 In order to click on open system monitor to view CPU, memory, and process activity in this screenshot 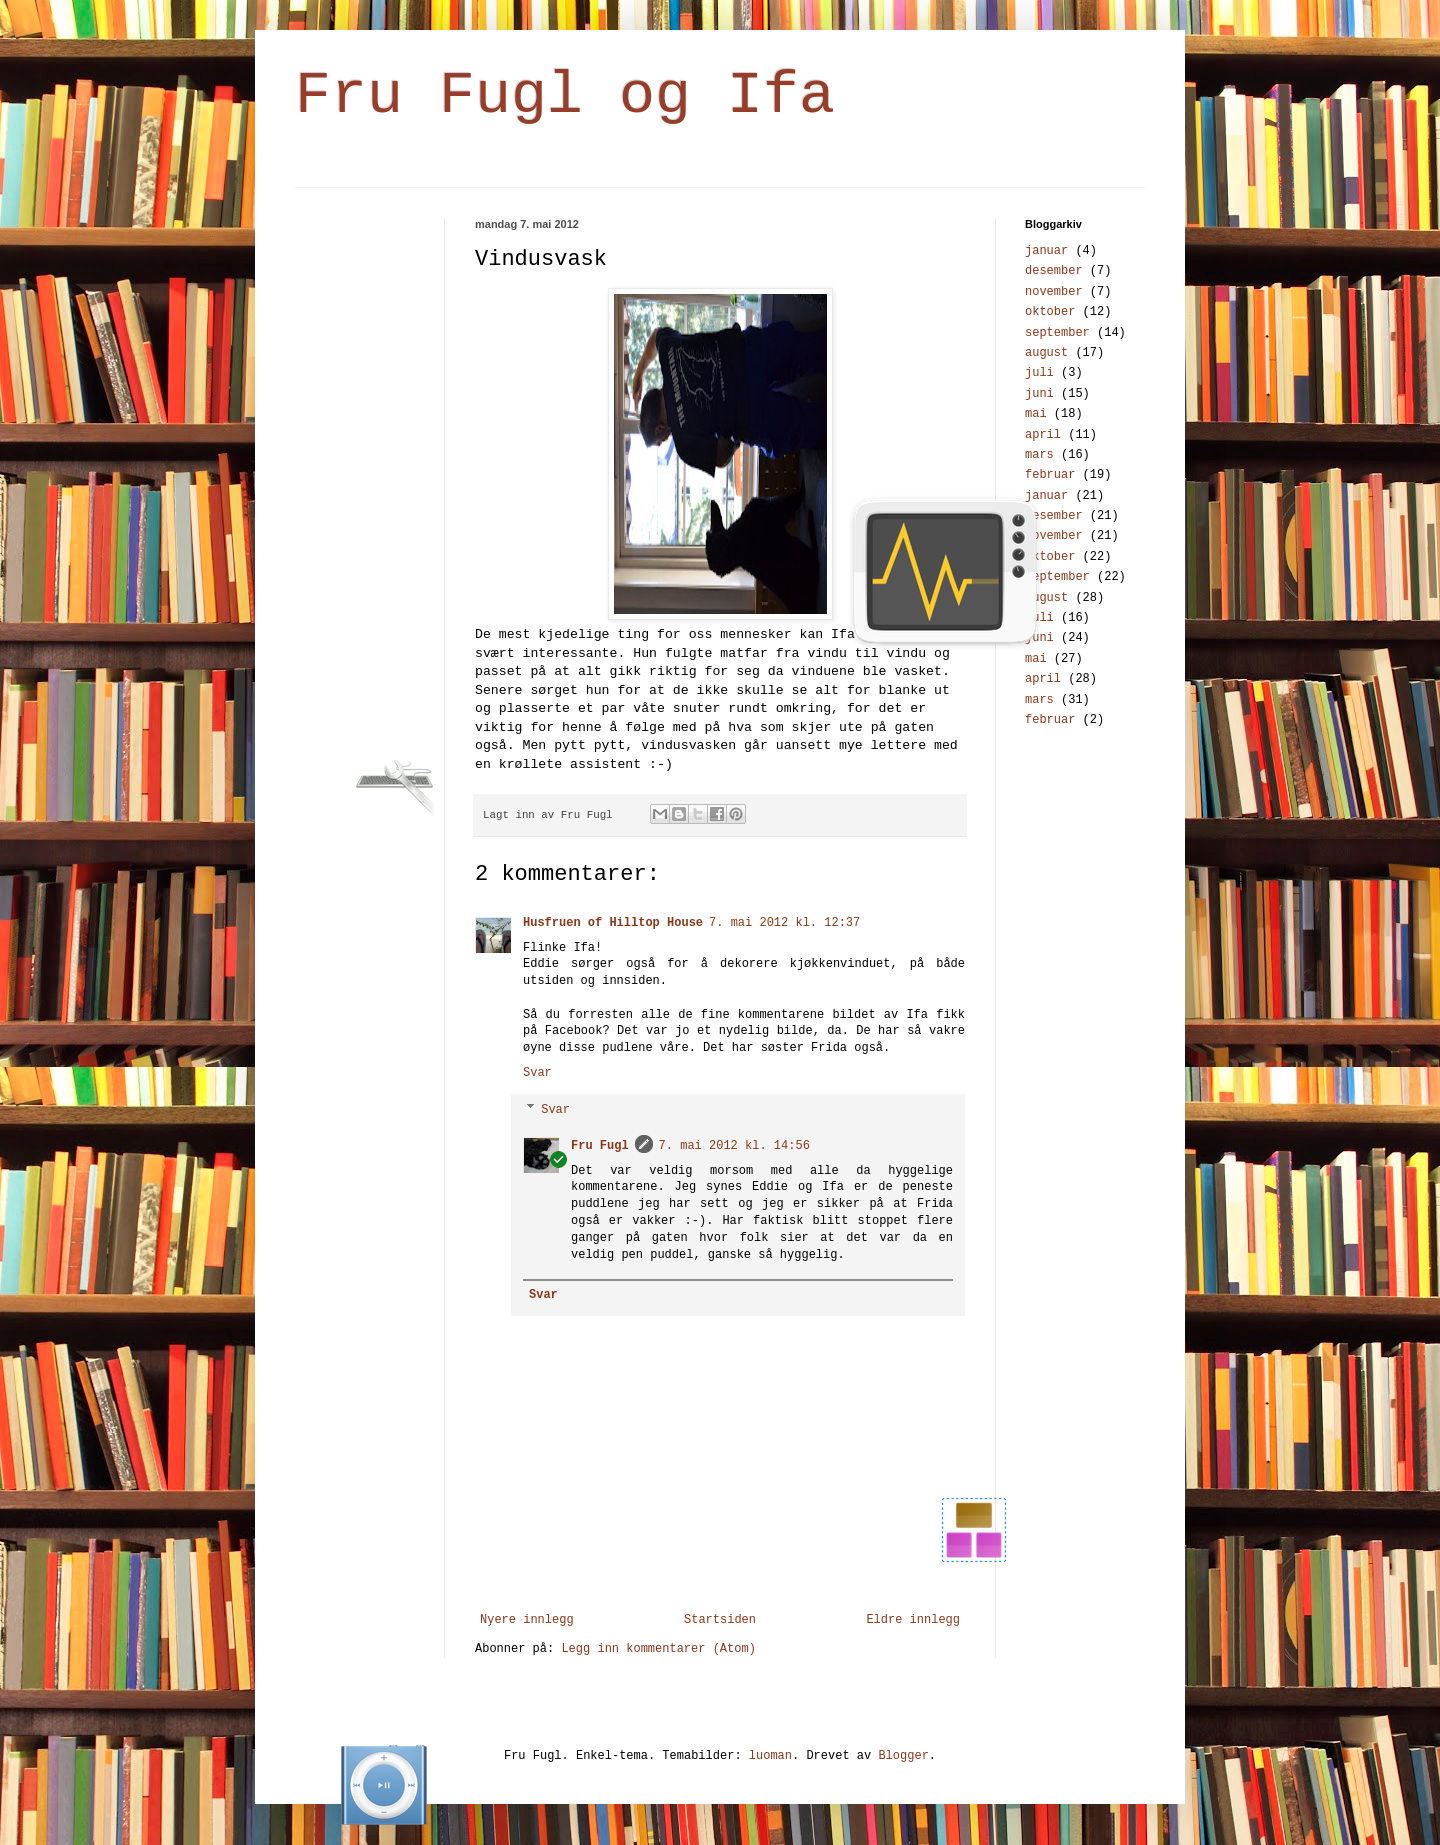, I will do `click(945, 572)`.